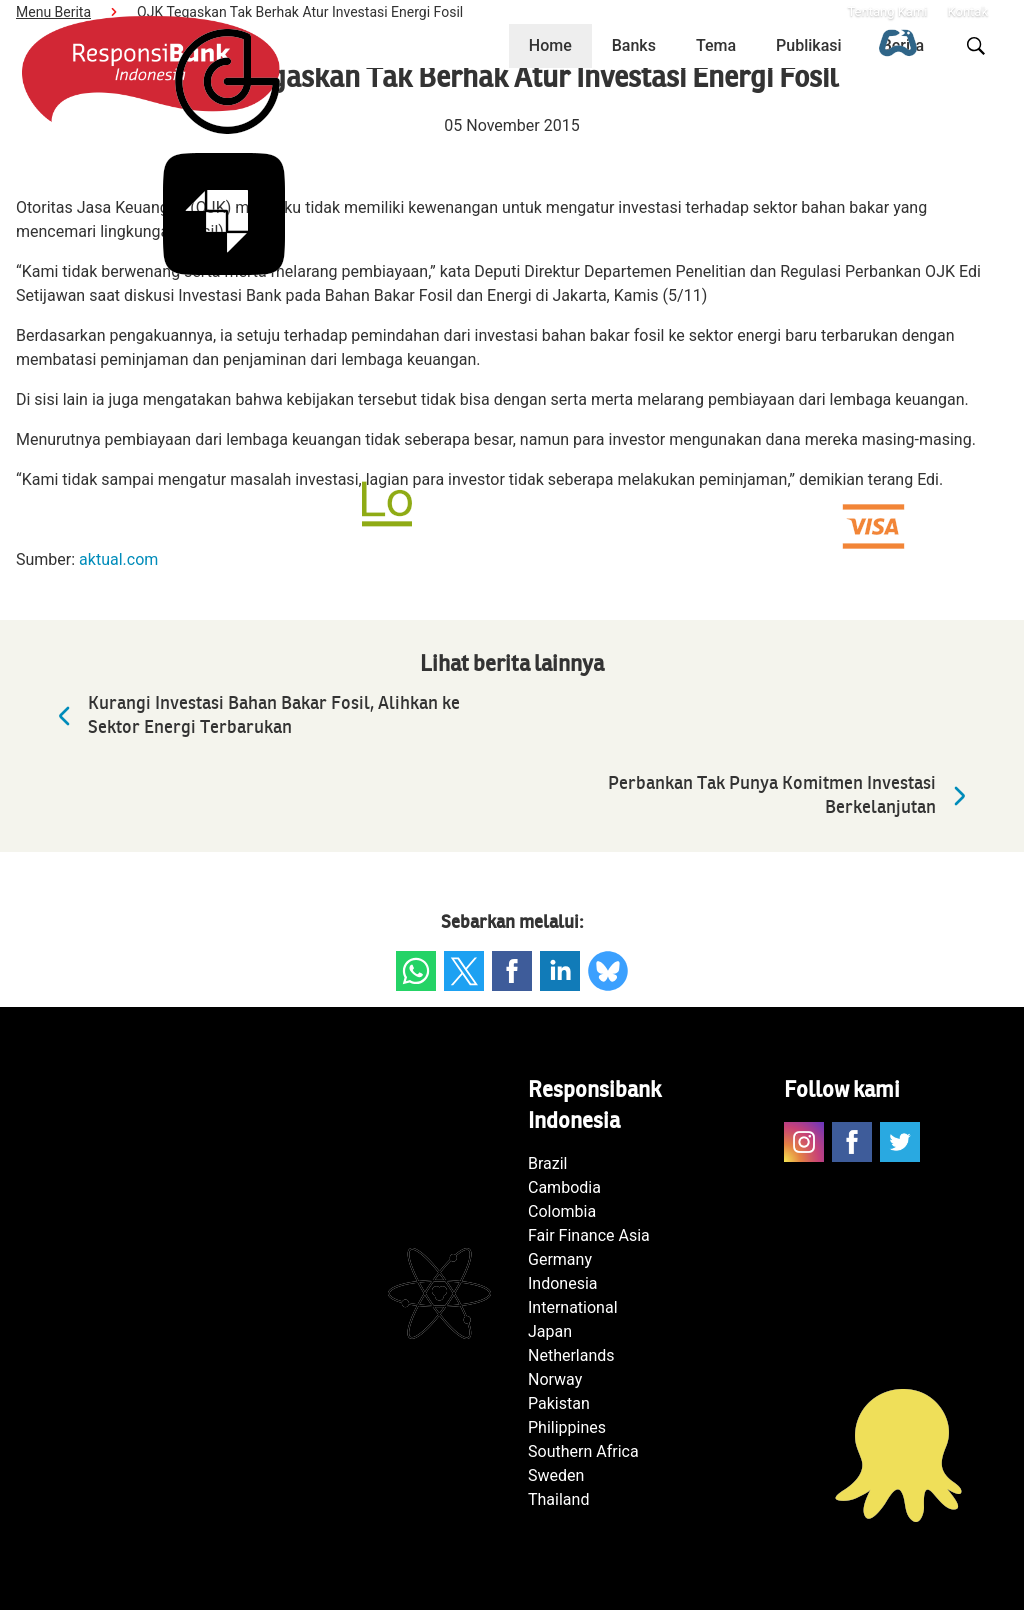 This screenshot has width=1024, height=1610. Describe the element at coordinates (224, 214) in the screenshot. I see `open strapi CMS dashboard` at that location.